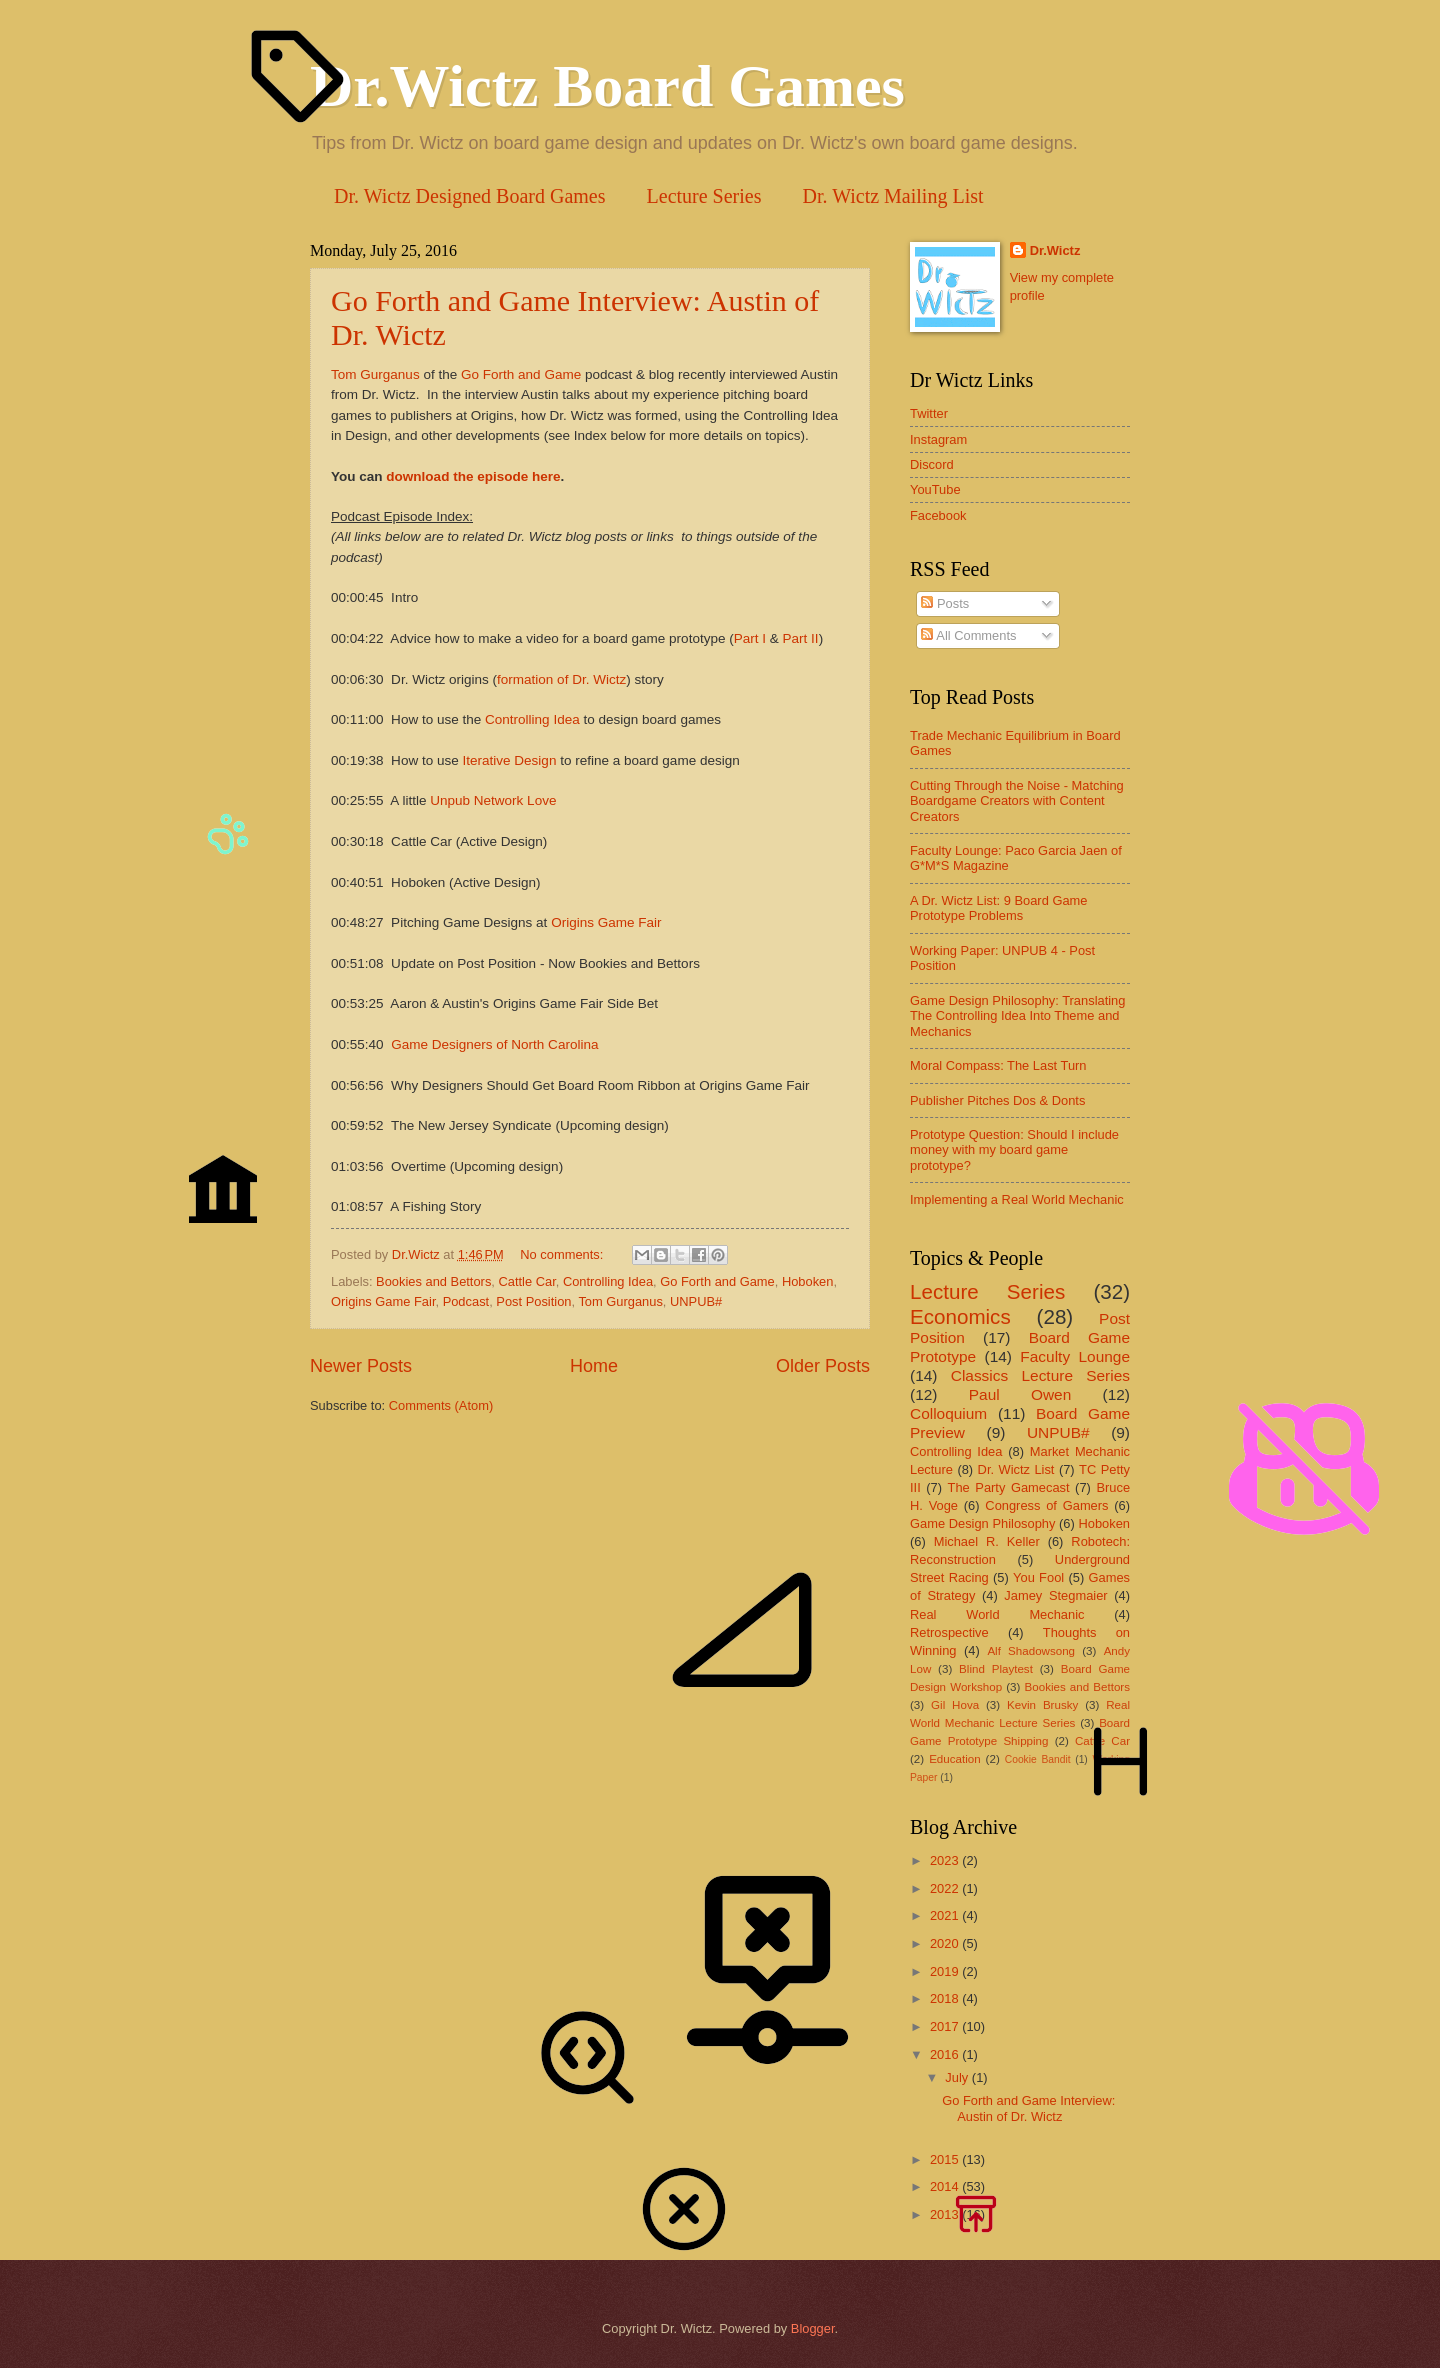 The width and height of the screenshot is (1440, 2368). I want to click on access pet-related features or settings, so click(228, 834).